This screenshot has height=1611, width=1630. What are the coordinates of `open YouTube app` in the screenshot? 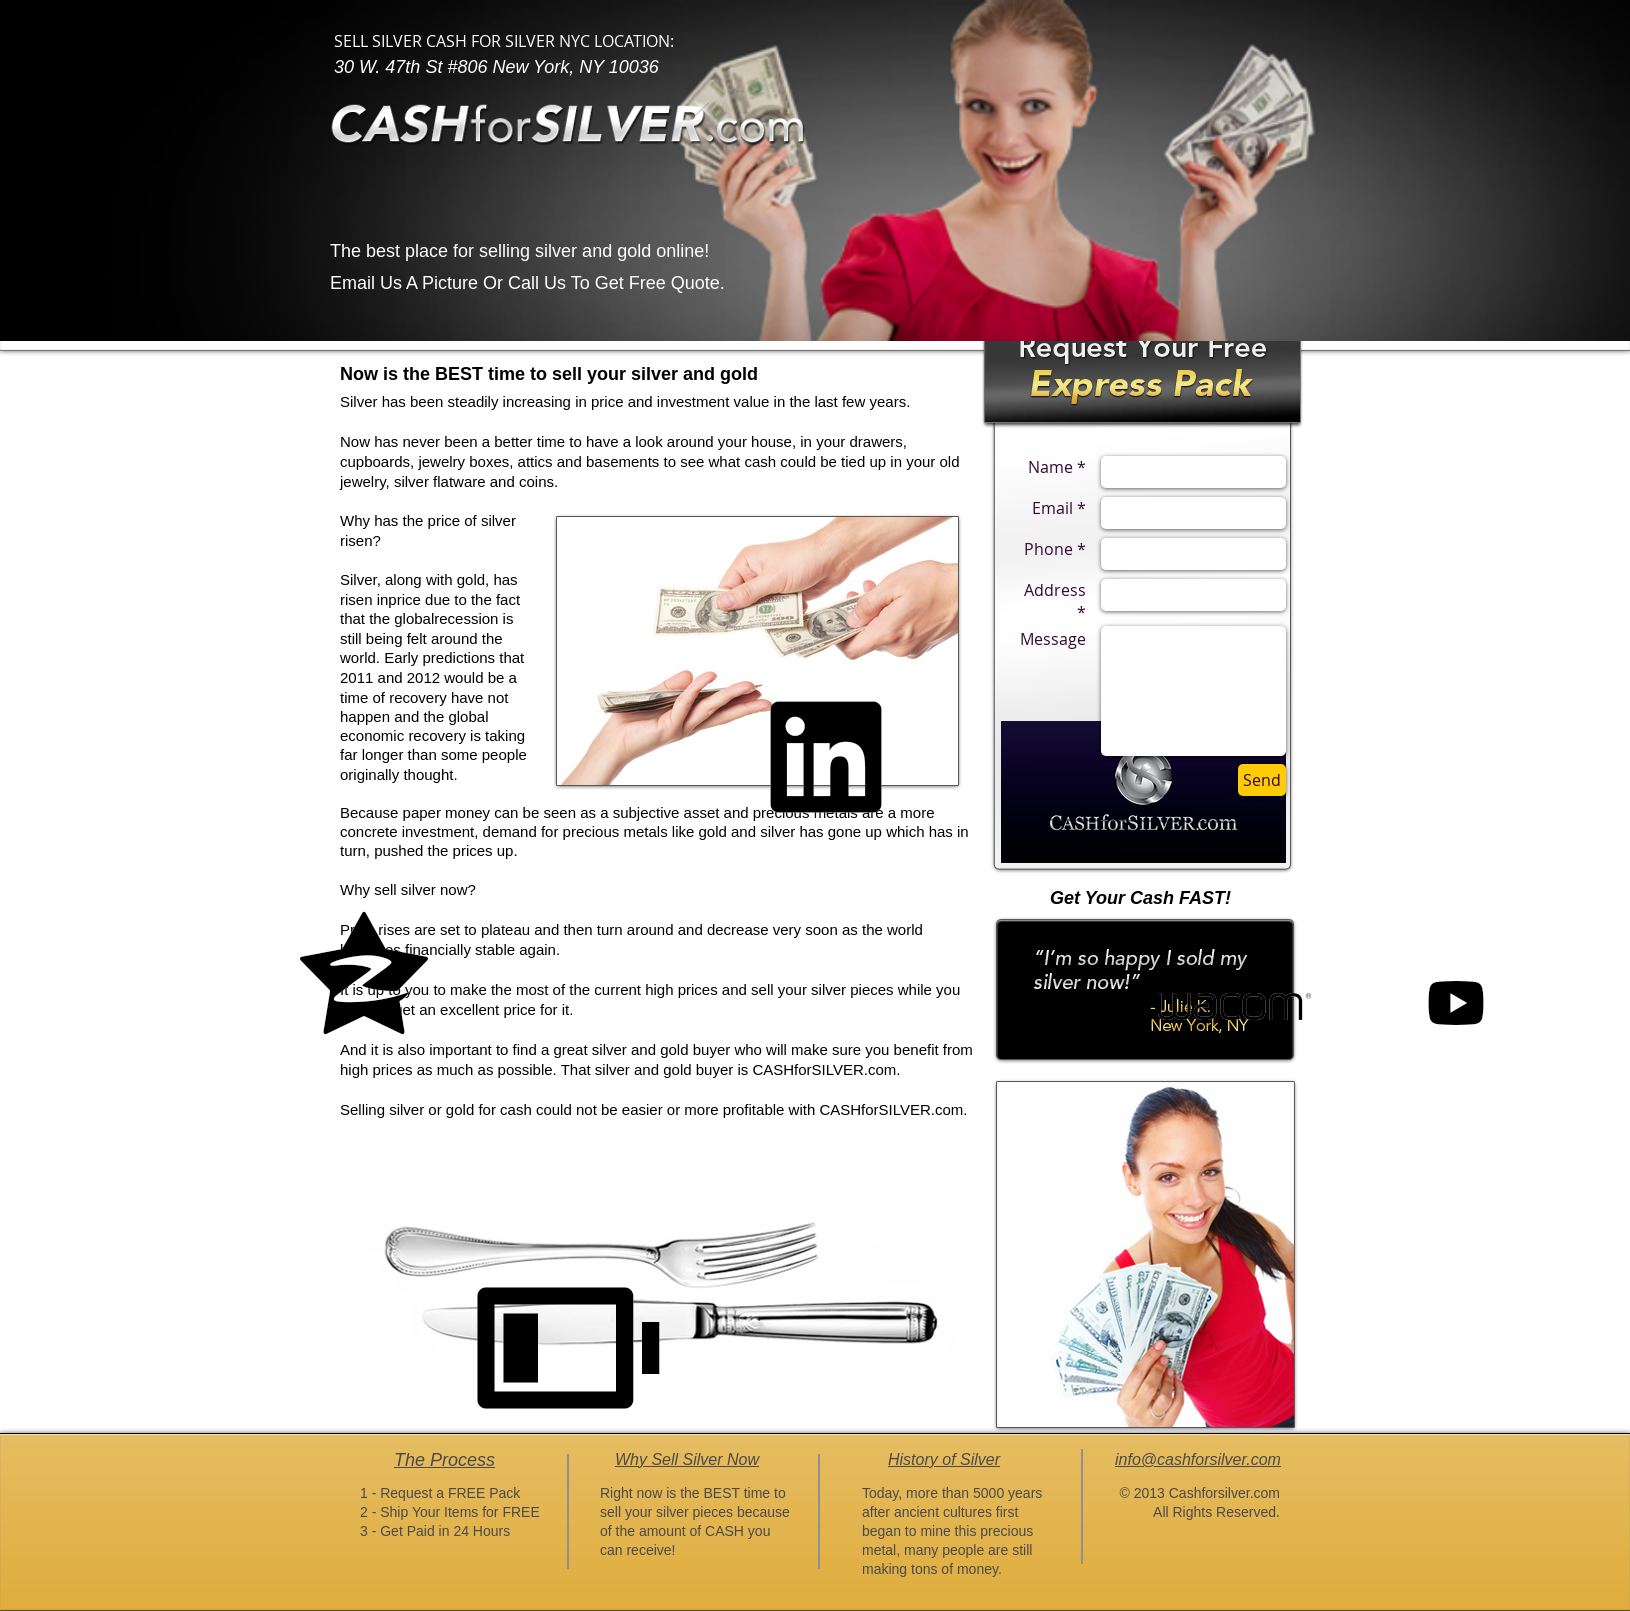 It's located at (1456, 1003).